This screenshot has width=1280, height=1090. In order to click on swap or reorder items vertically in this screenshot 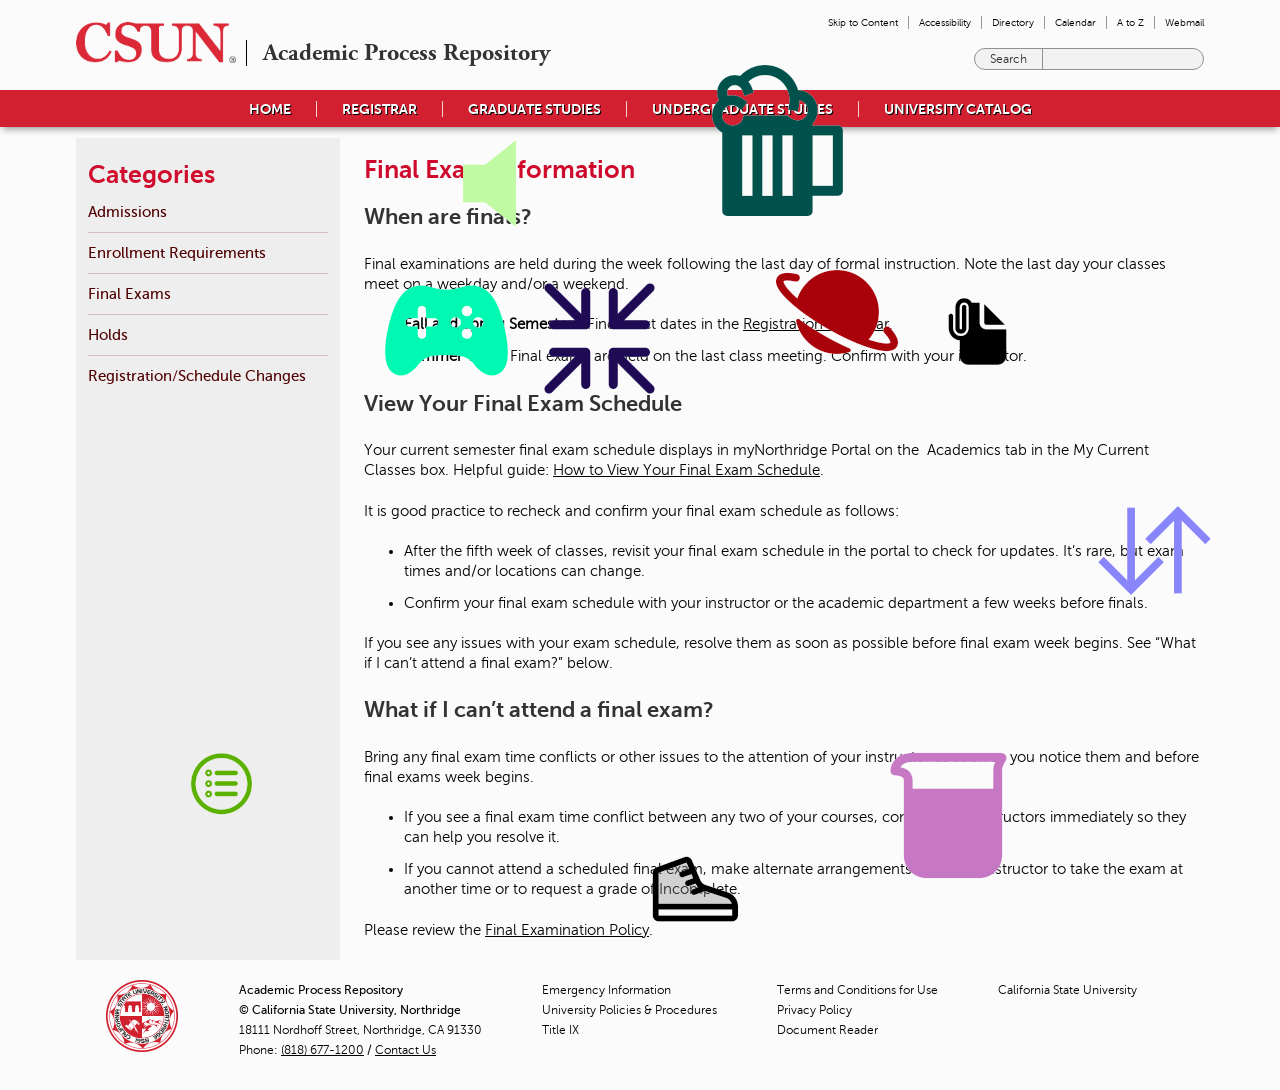, I will do `click(1154, 550)`.